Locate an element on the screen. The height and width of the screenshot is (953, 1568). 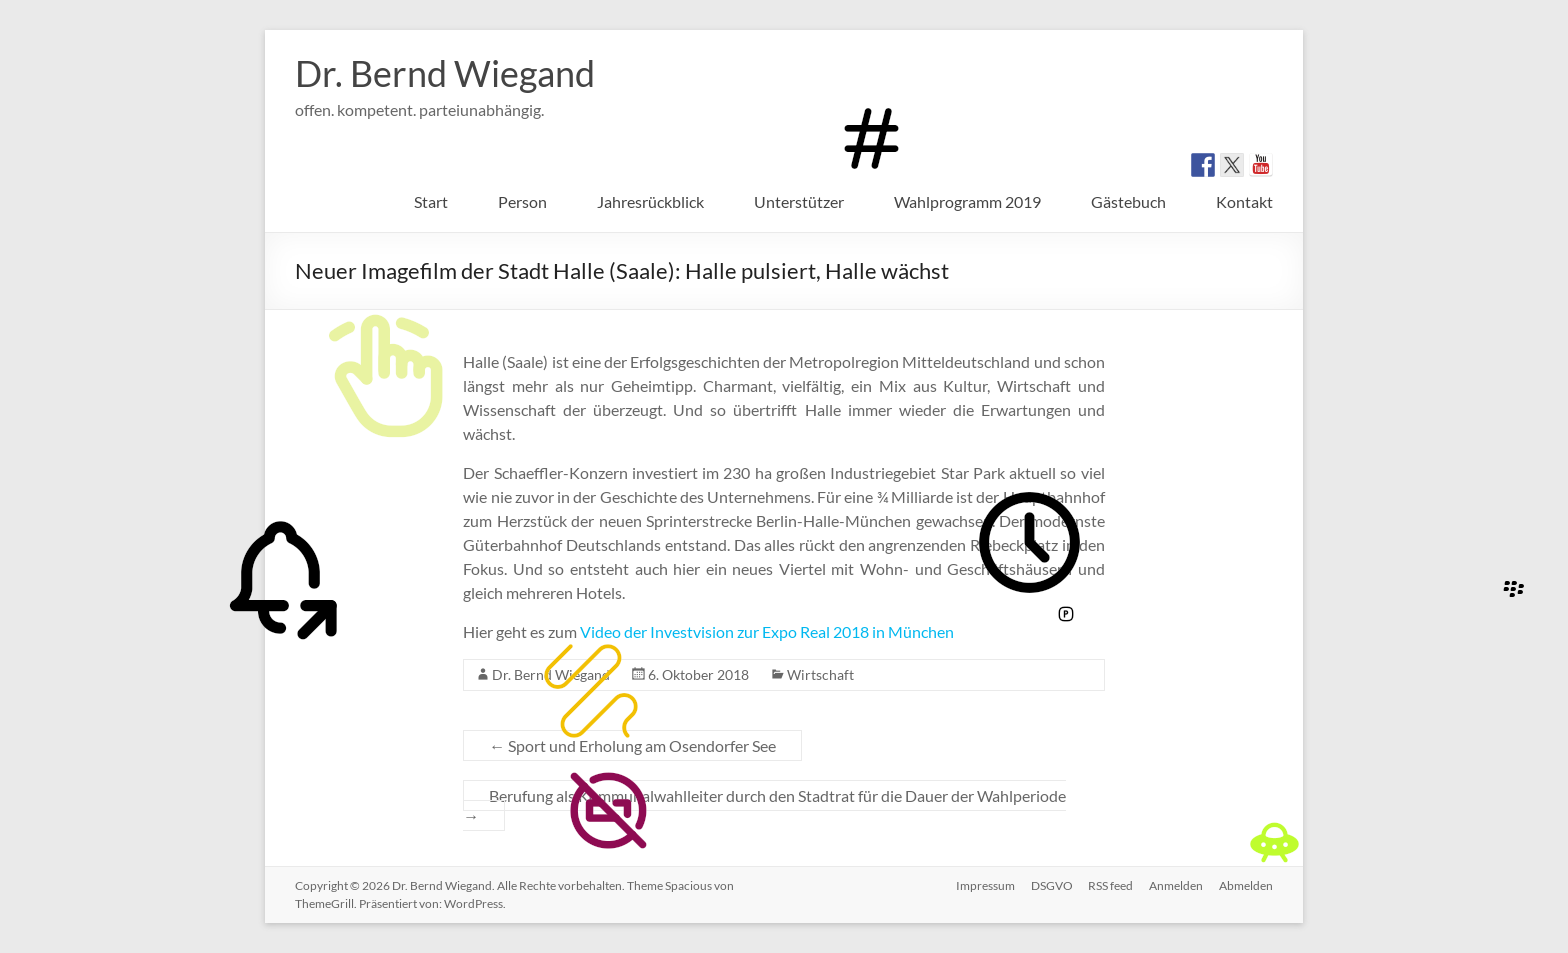
view time or clock settings is located at coordinates (1029, 542).